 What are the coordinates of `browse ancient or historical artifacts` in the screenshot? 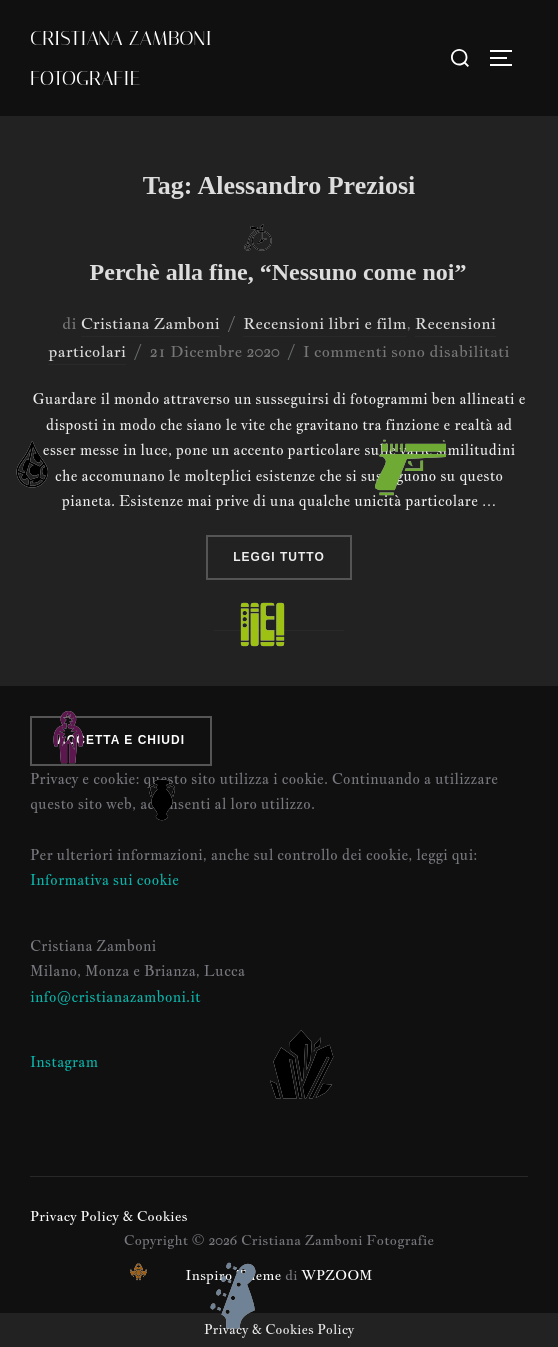 It's located at (162, 800).